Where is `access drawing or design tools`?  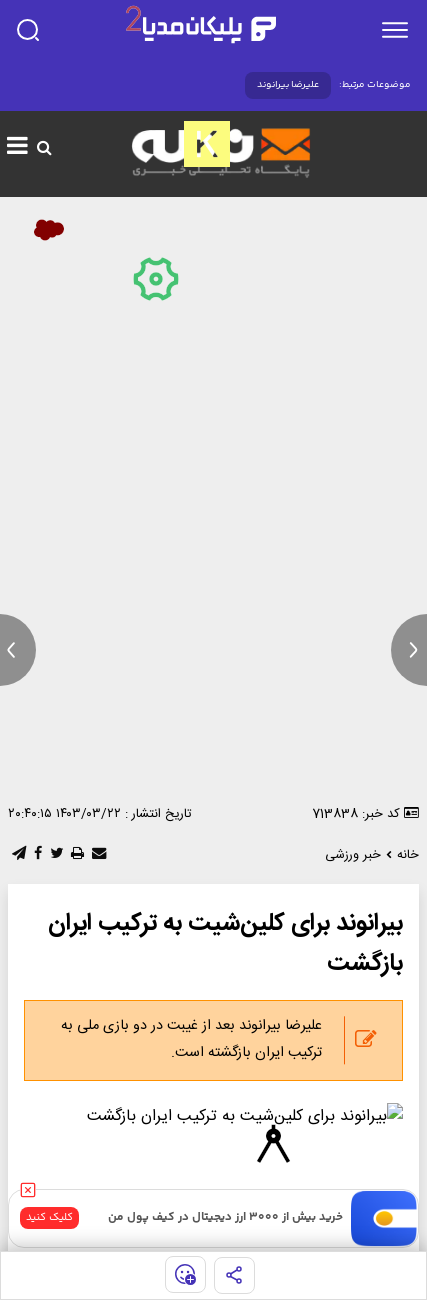 access drawing or design tools is located at coordinates (273, 1143).